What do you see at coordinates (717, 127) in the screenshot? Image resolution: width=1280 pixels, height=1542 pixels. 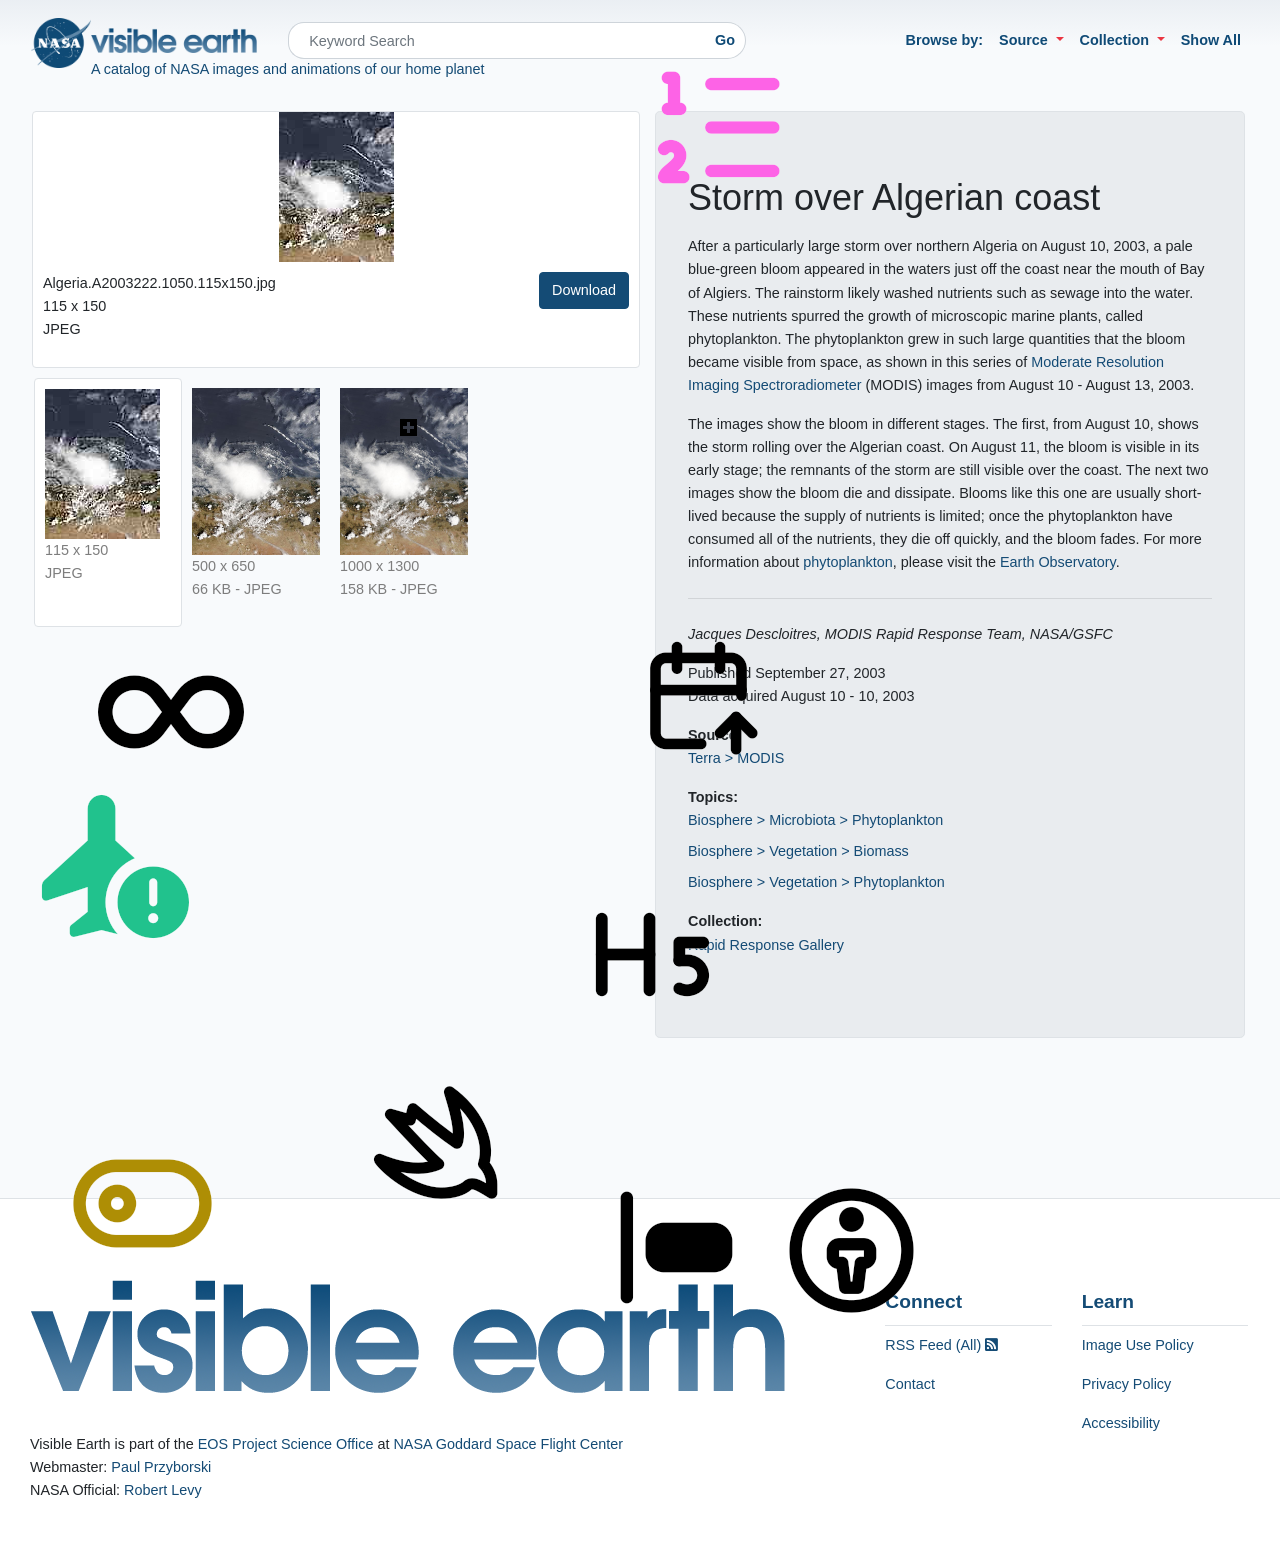 I see `create a numbered list` at bounding box center [717, 127].